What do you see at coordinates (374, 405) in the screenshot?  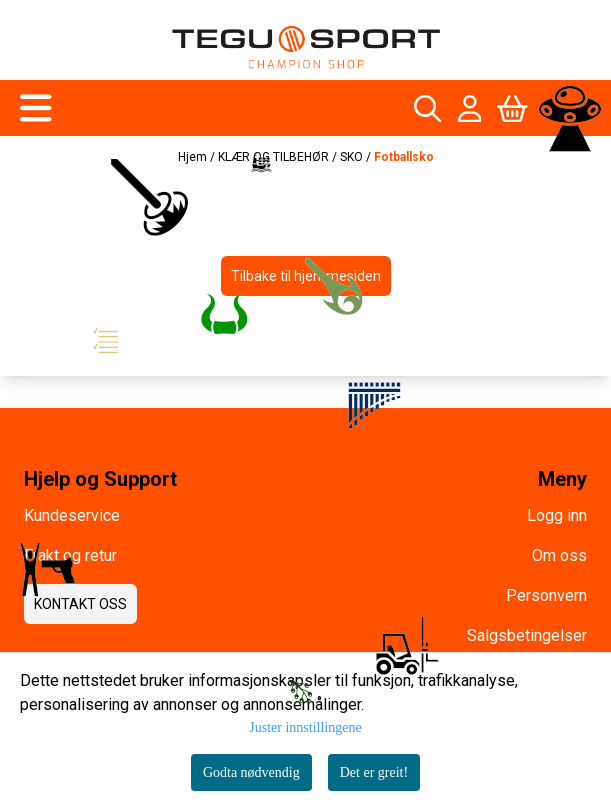 I see `access music or audio settings` at bounding box center [374, 405].